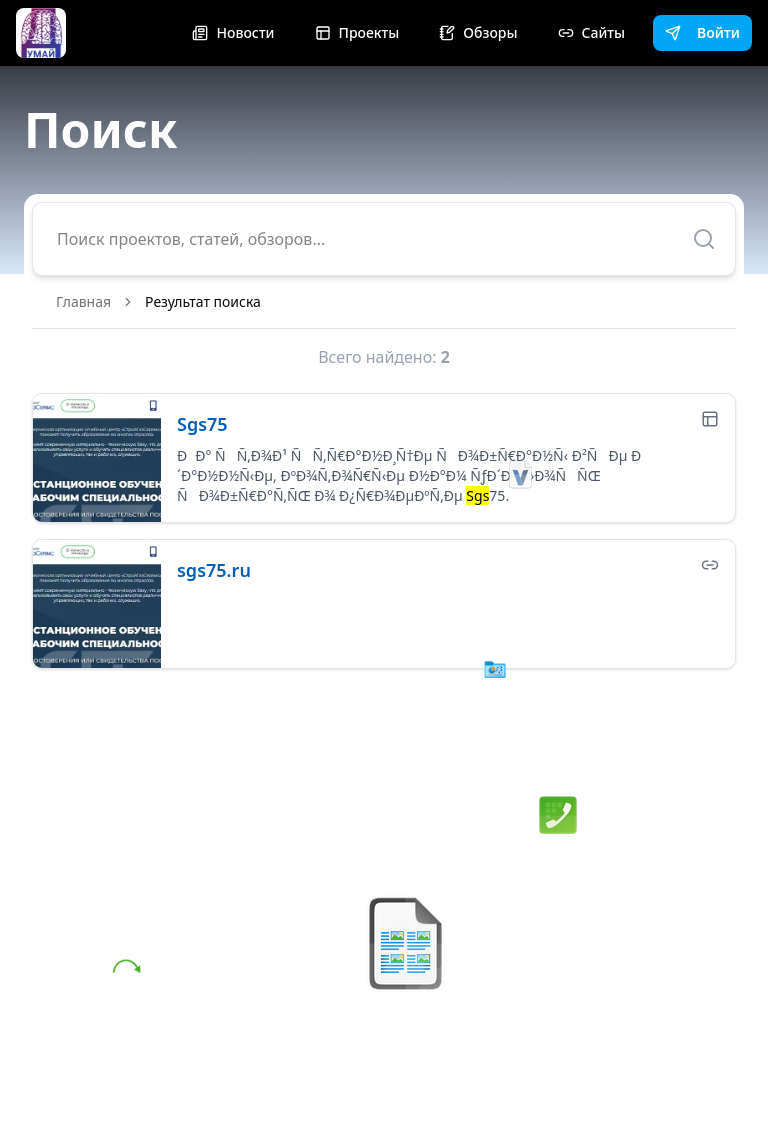 This screenshot has height=1123, width=768. What do you see at coordinates (126, 966) in the screenshot?
I see `redo the last undone action` at bounding box center [126, 966].